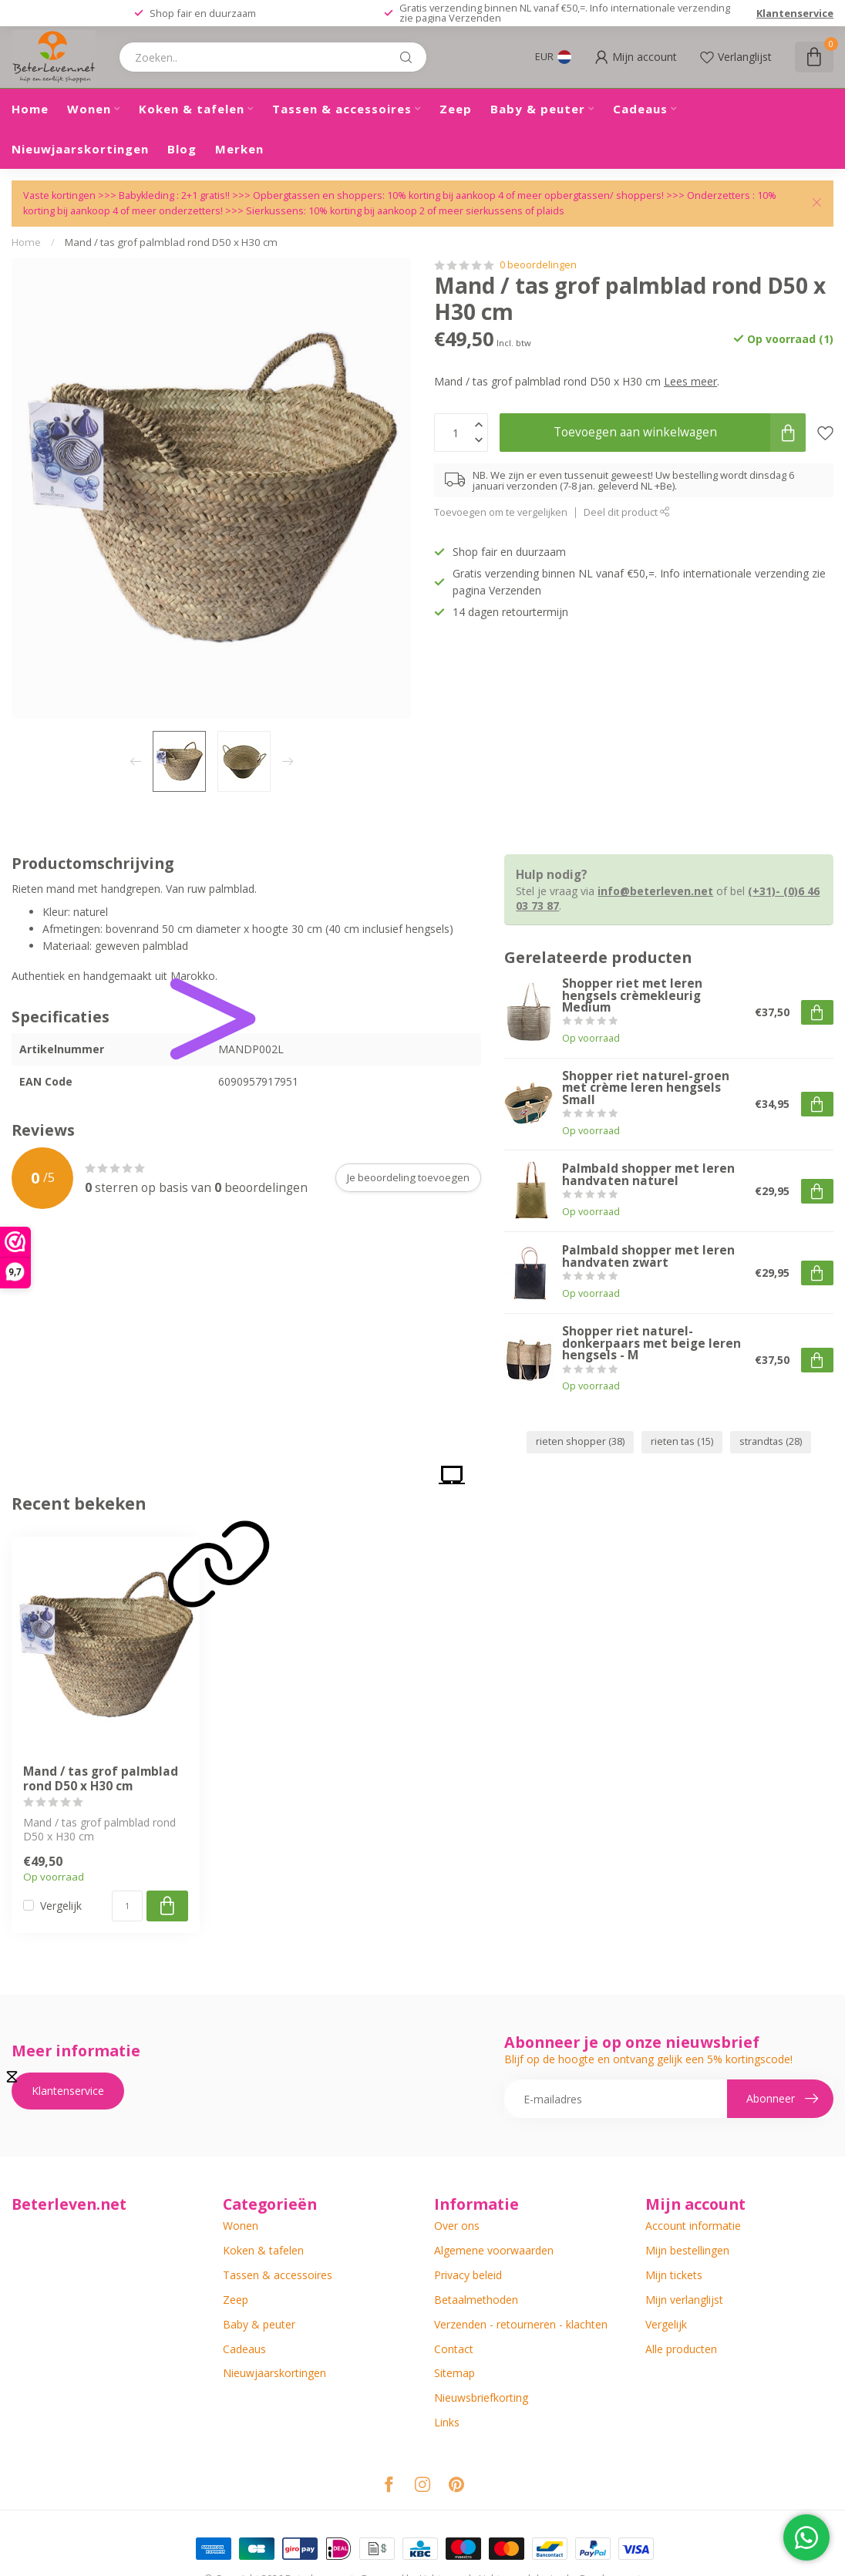 The height and width of the screenshot is (2576, 845). Describe the element at coordinates (207, 1019) in the screenshot. I see `navigate to the next item or page` at that location.